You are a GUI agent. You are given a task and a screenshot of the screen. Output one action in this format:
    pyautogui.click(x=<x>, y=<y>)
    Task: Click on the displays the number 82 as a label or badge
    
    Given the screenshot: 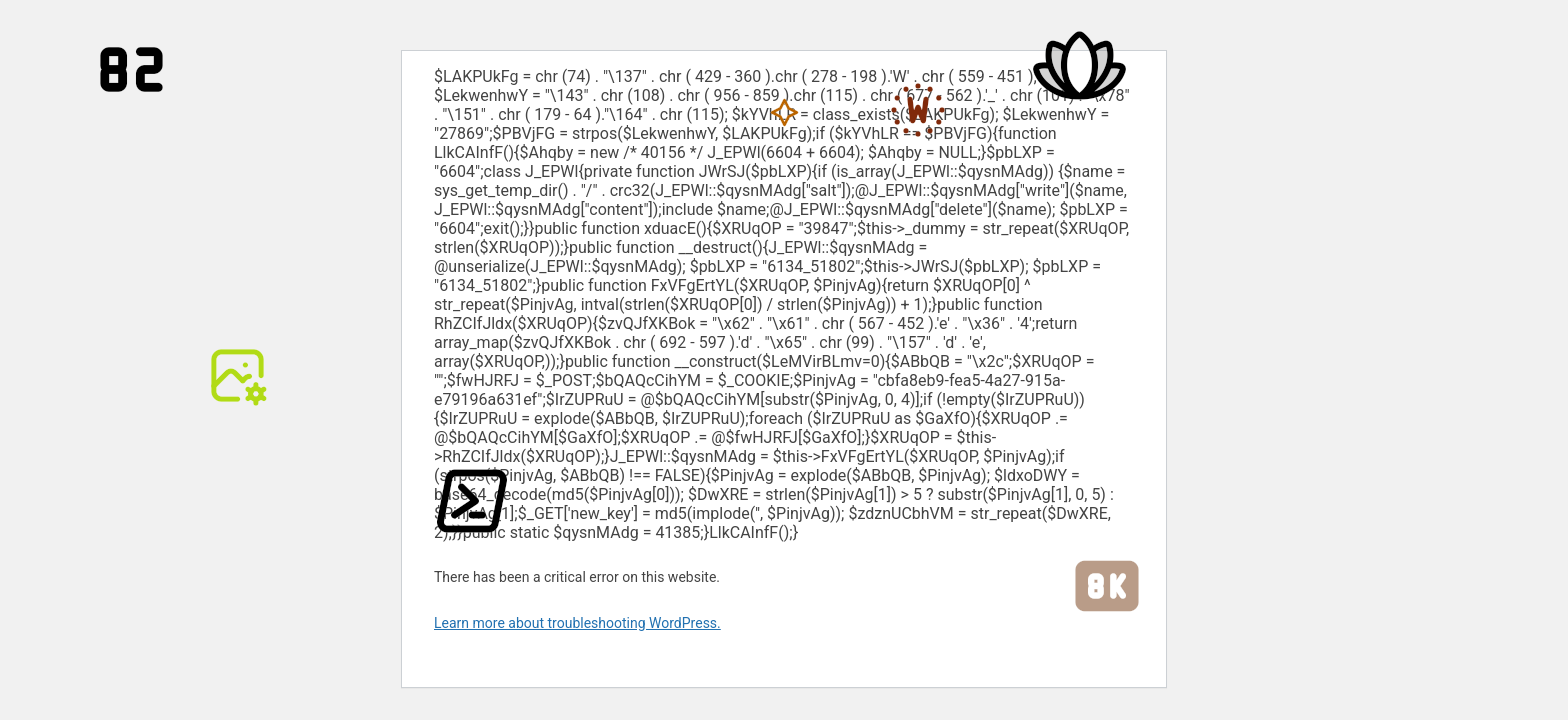 What is the action you would take?
    pyautogui.click(x=131, y=69)
    